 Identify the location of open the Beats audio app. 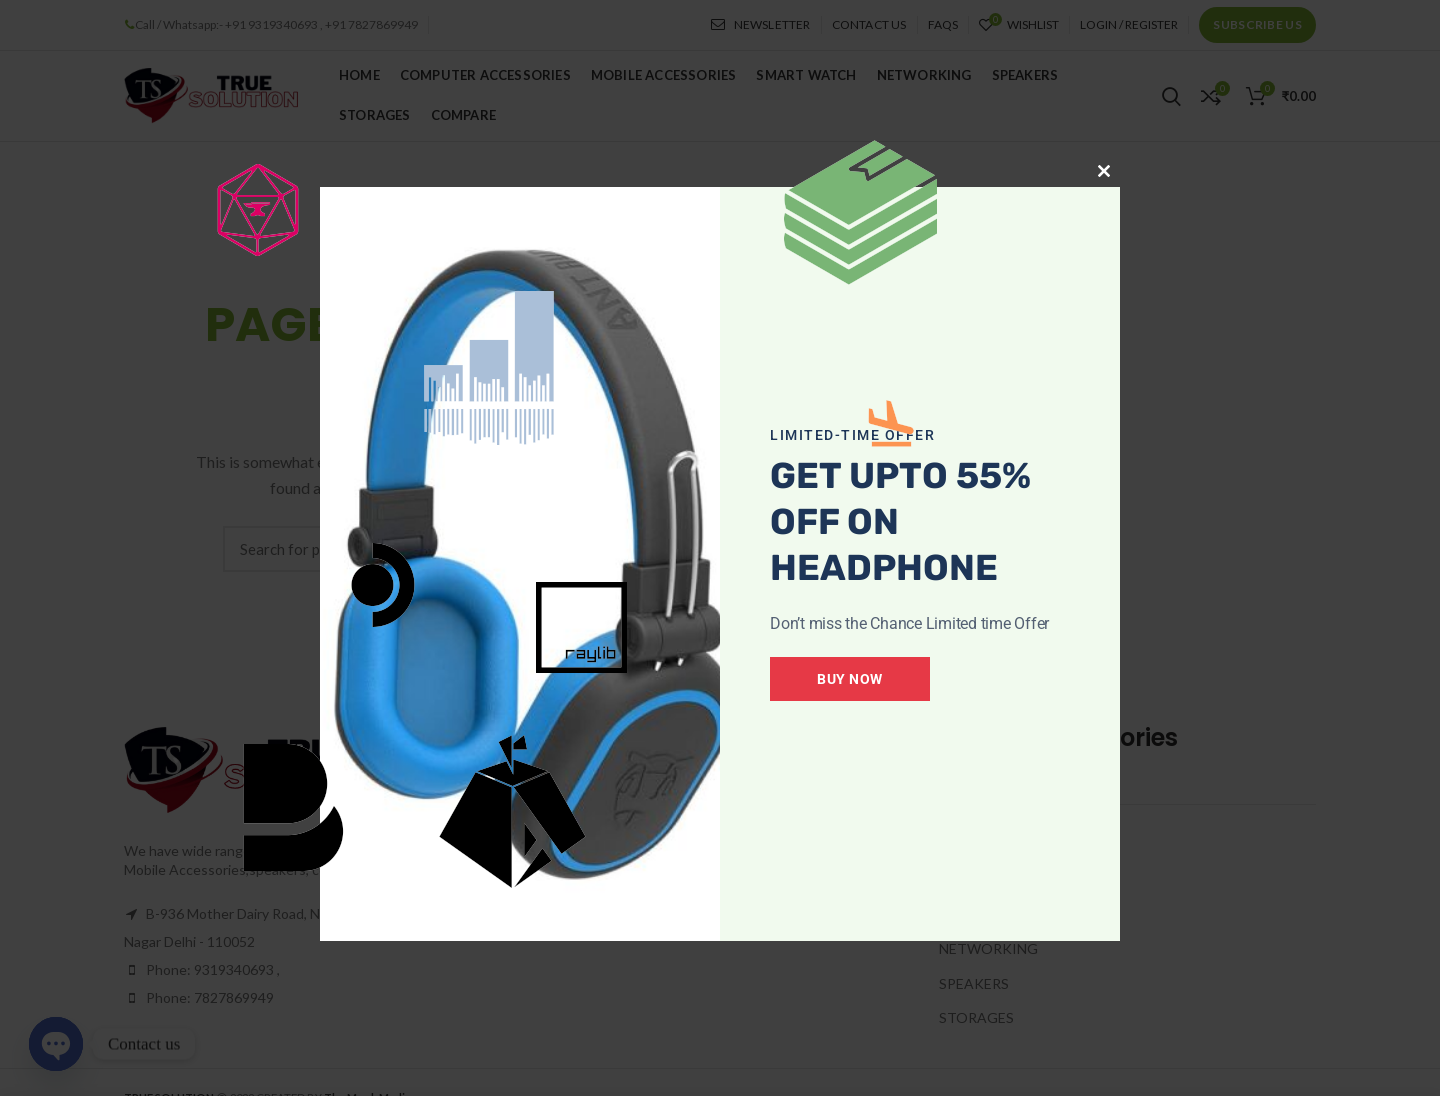
(293, 807).